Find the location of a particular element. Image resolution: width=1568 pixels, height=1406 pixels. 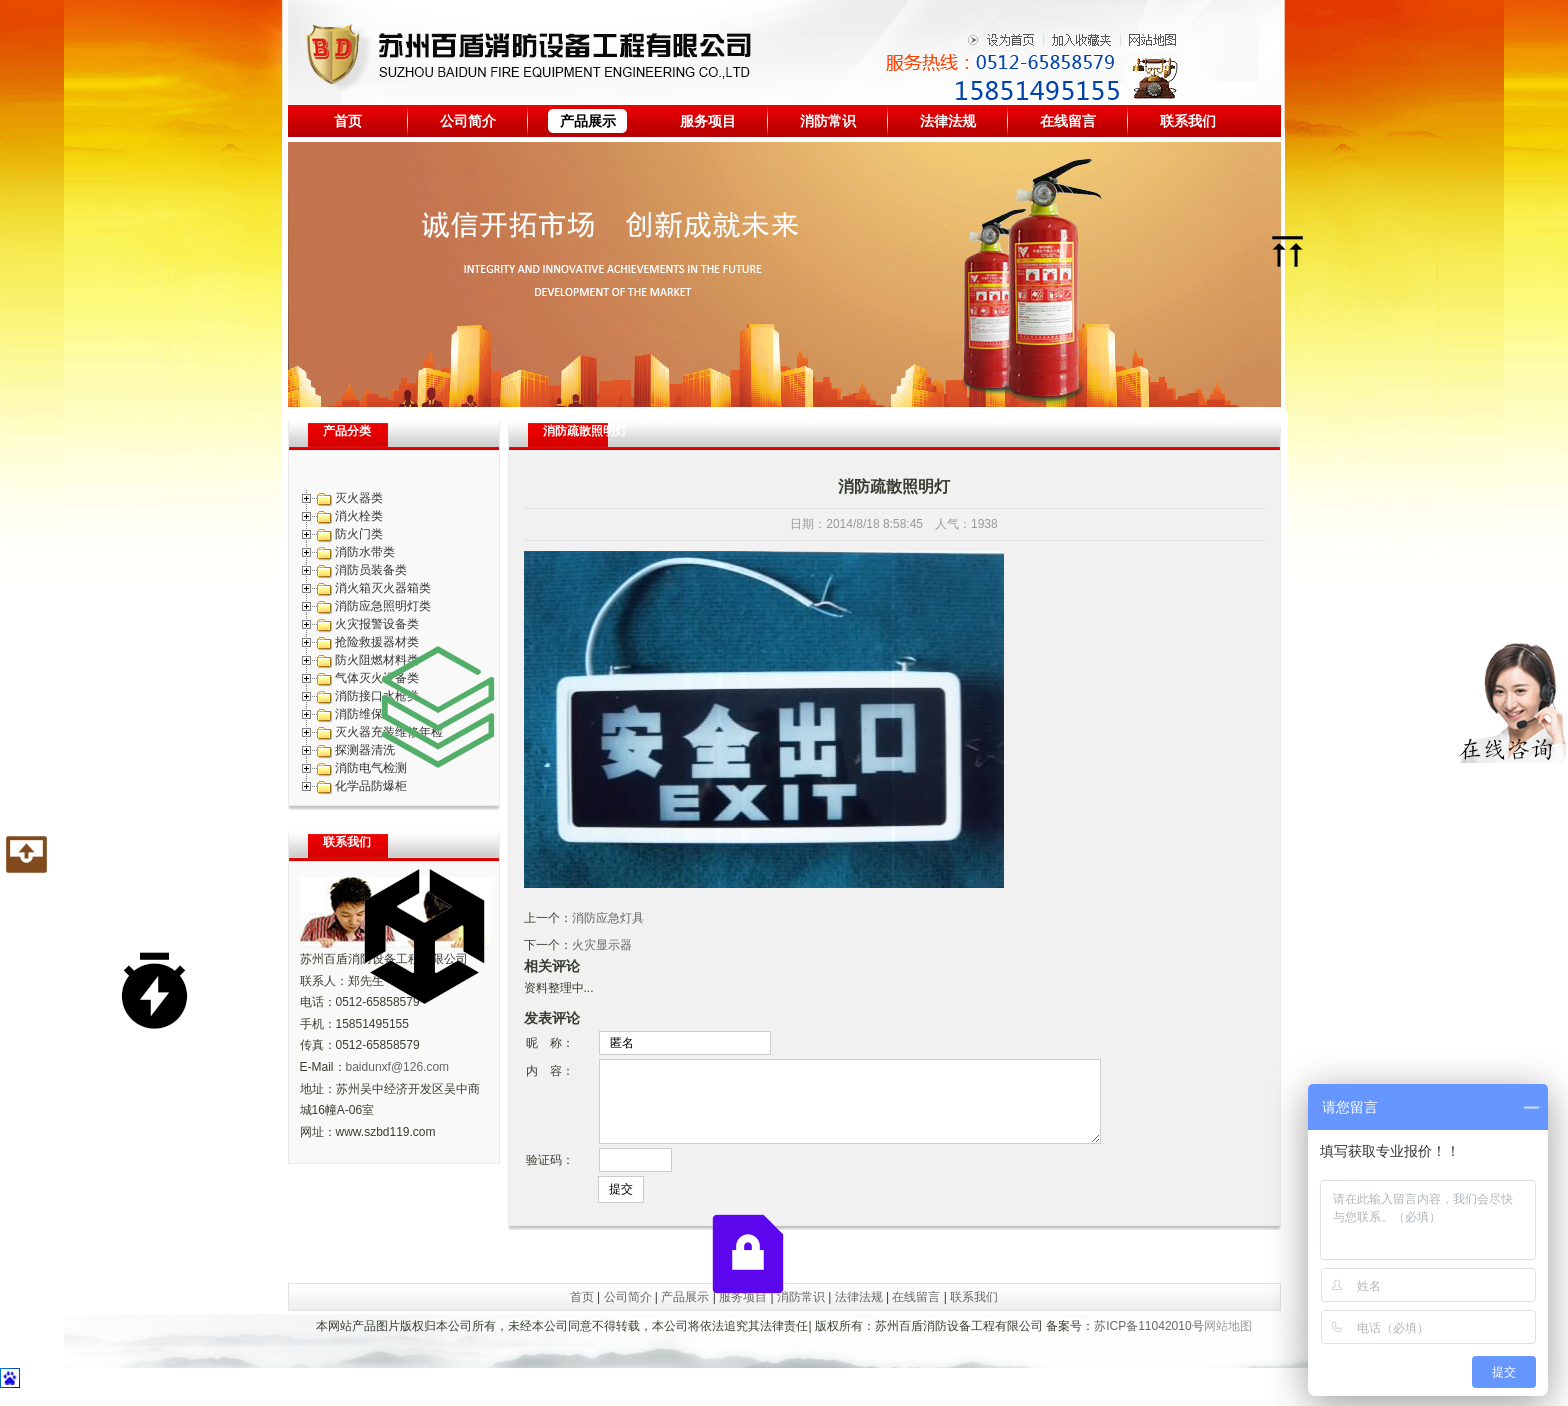

export or upload a file is located at coordinates (26, 854).